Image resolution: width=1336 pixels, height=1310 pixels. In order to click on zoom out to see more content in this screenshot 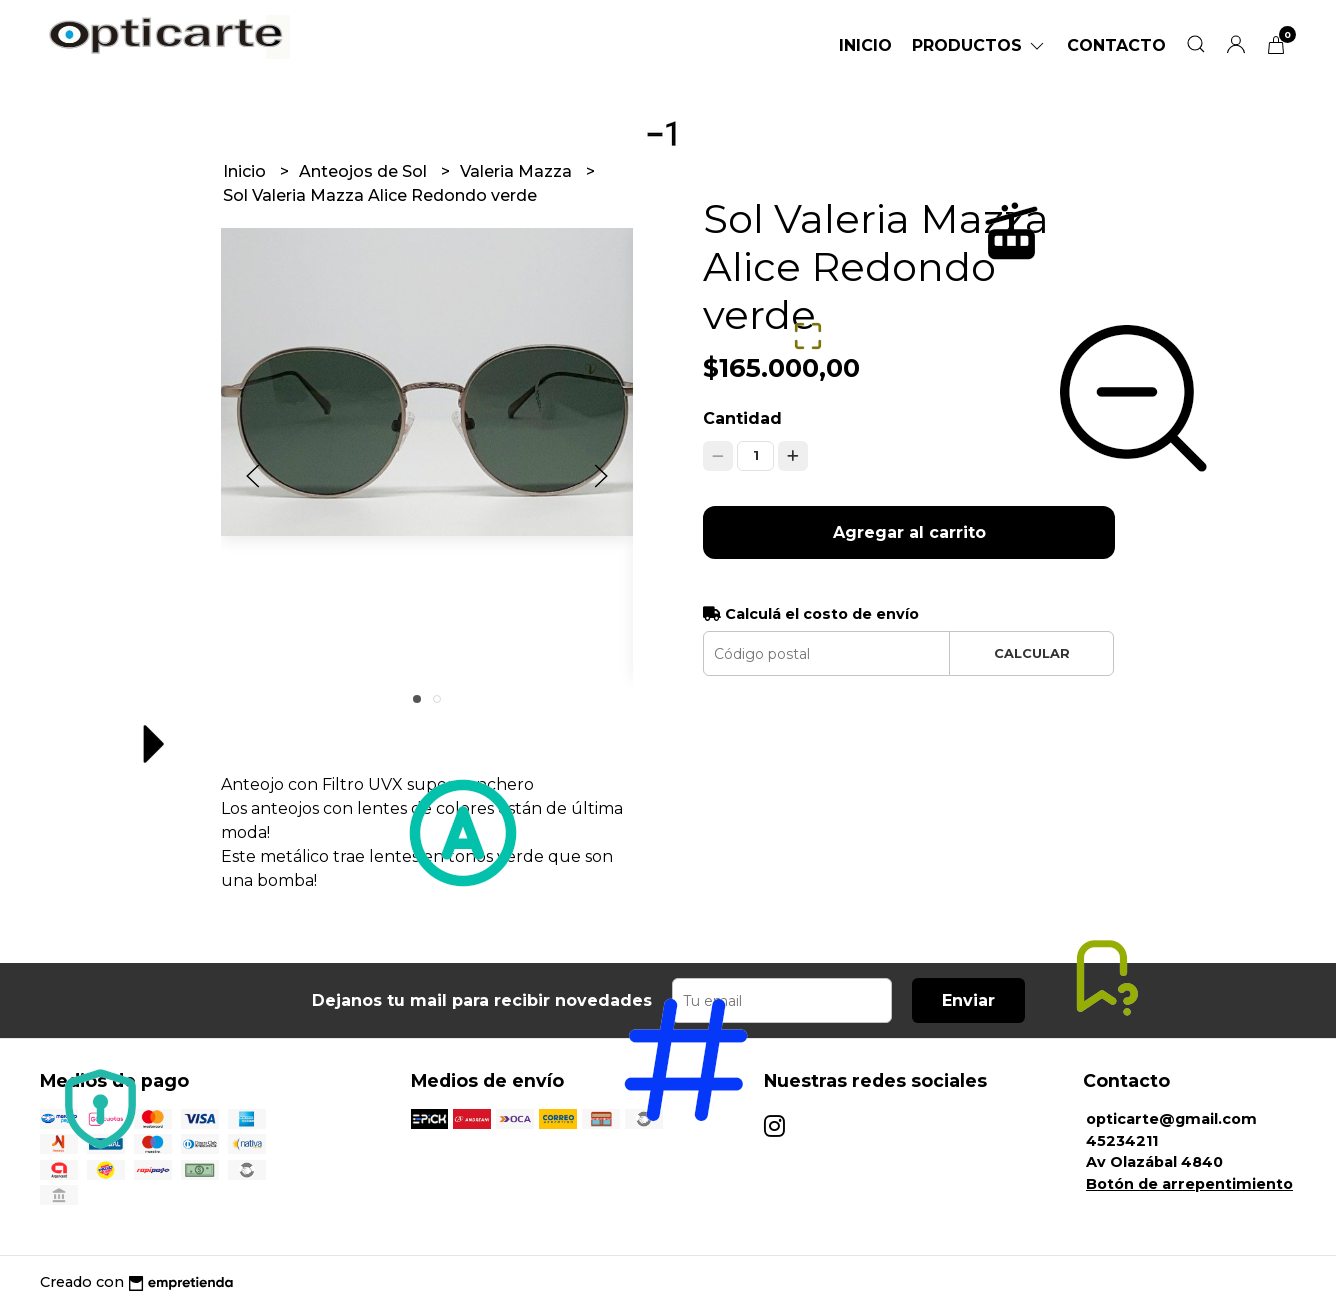, I will do `click(1136, 401)`.